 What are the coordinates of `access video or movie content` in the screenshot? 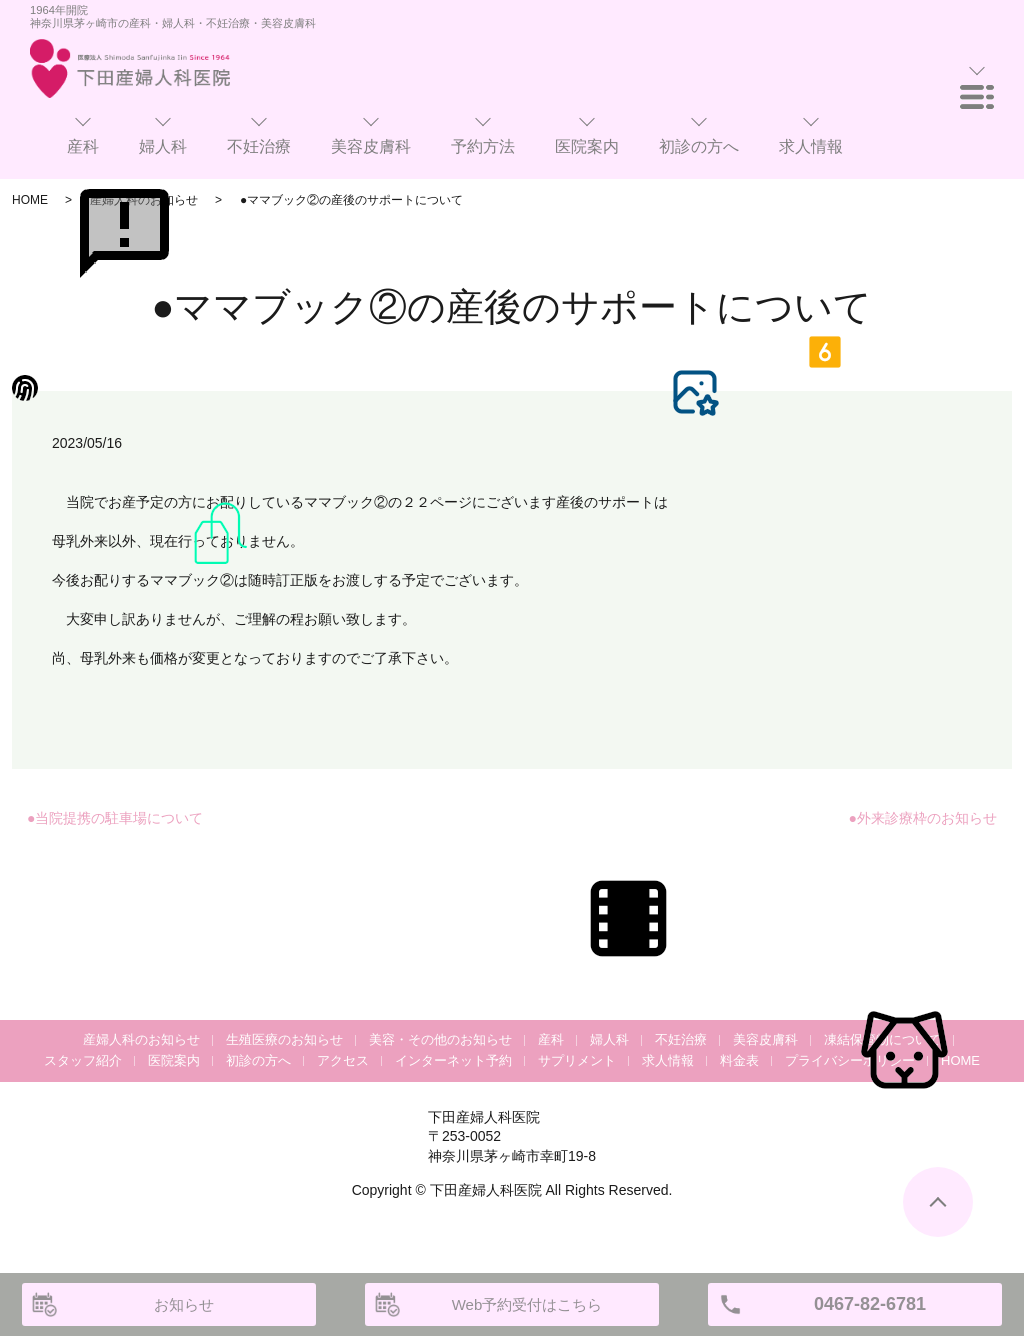 It's located at (628, 918).